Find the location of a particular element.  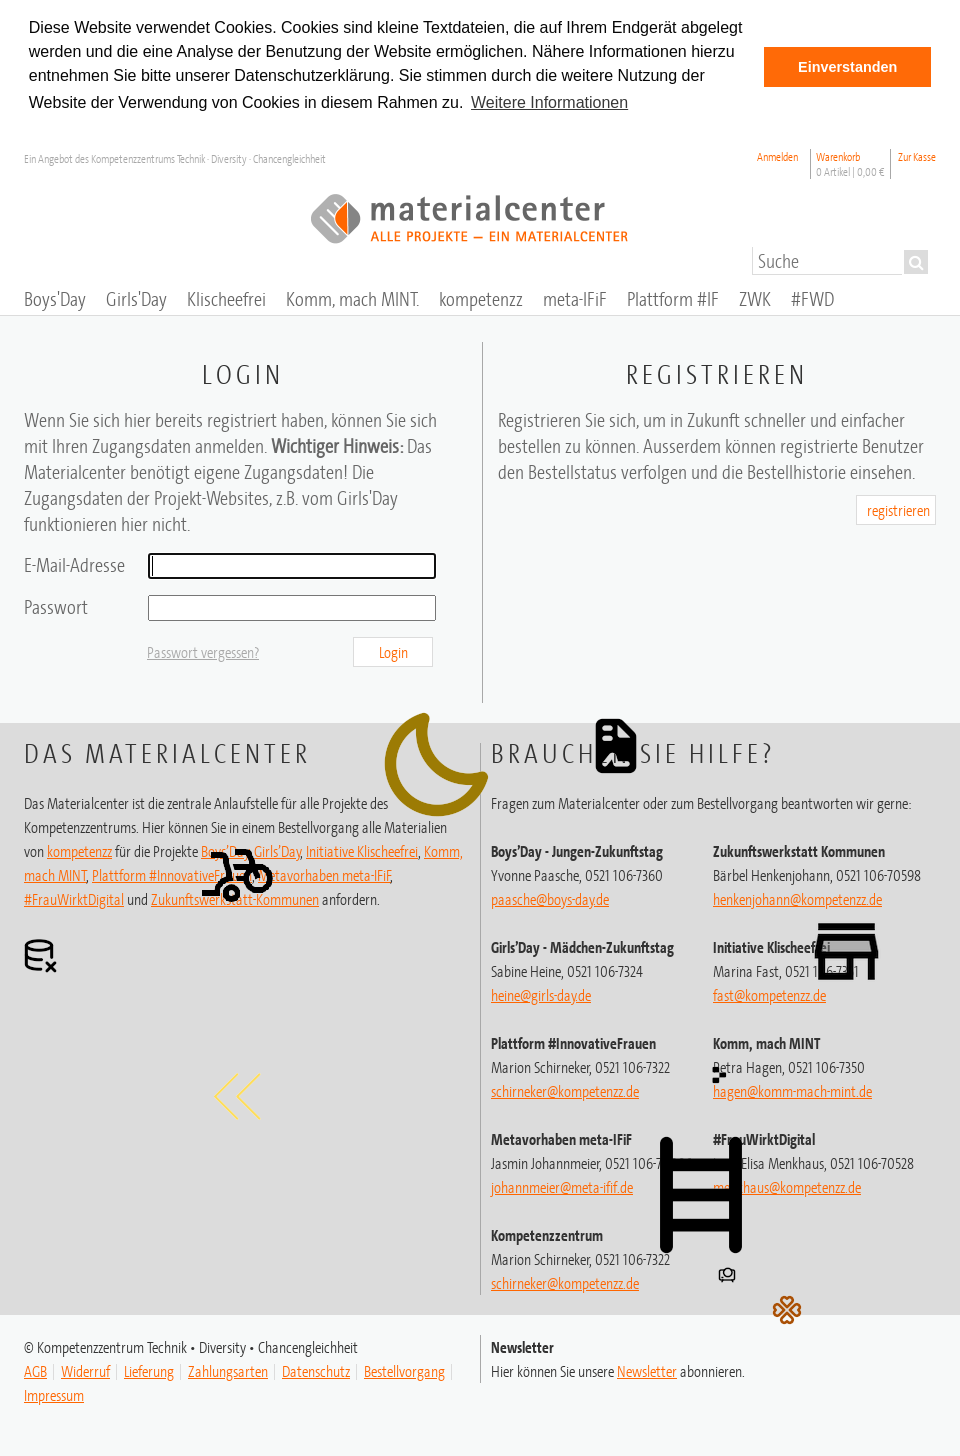

toggle dark mode or night theme is located at coordinates (433, 767).